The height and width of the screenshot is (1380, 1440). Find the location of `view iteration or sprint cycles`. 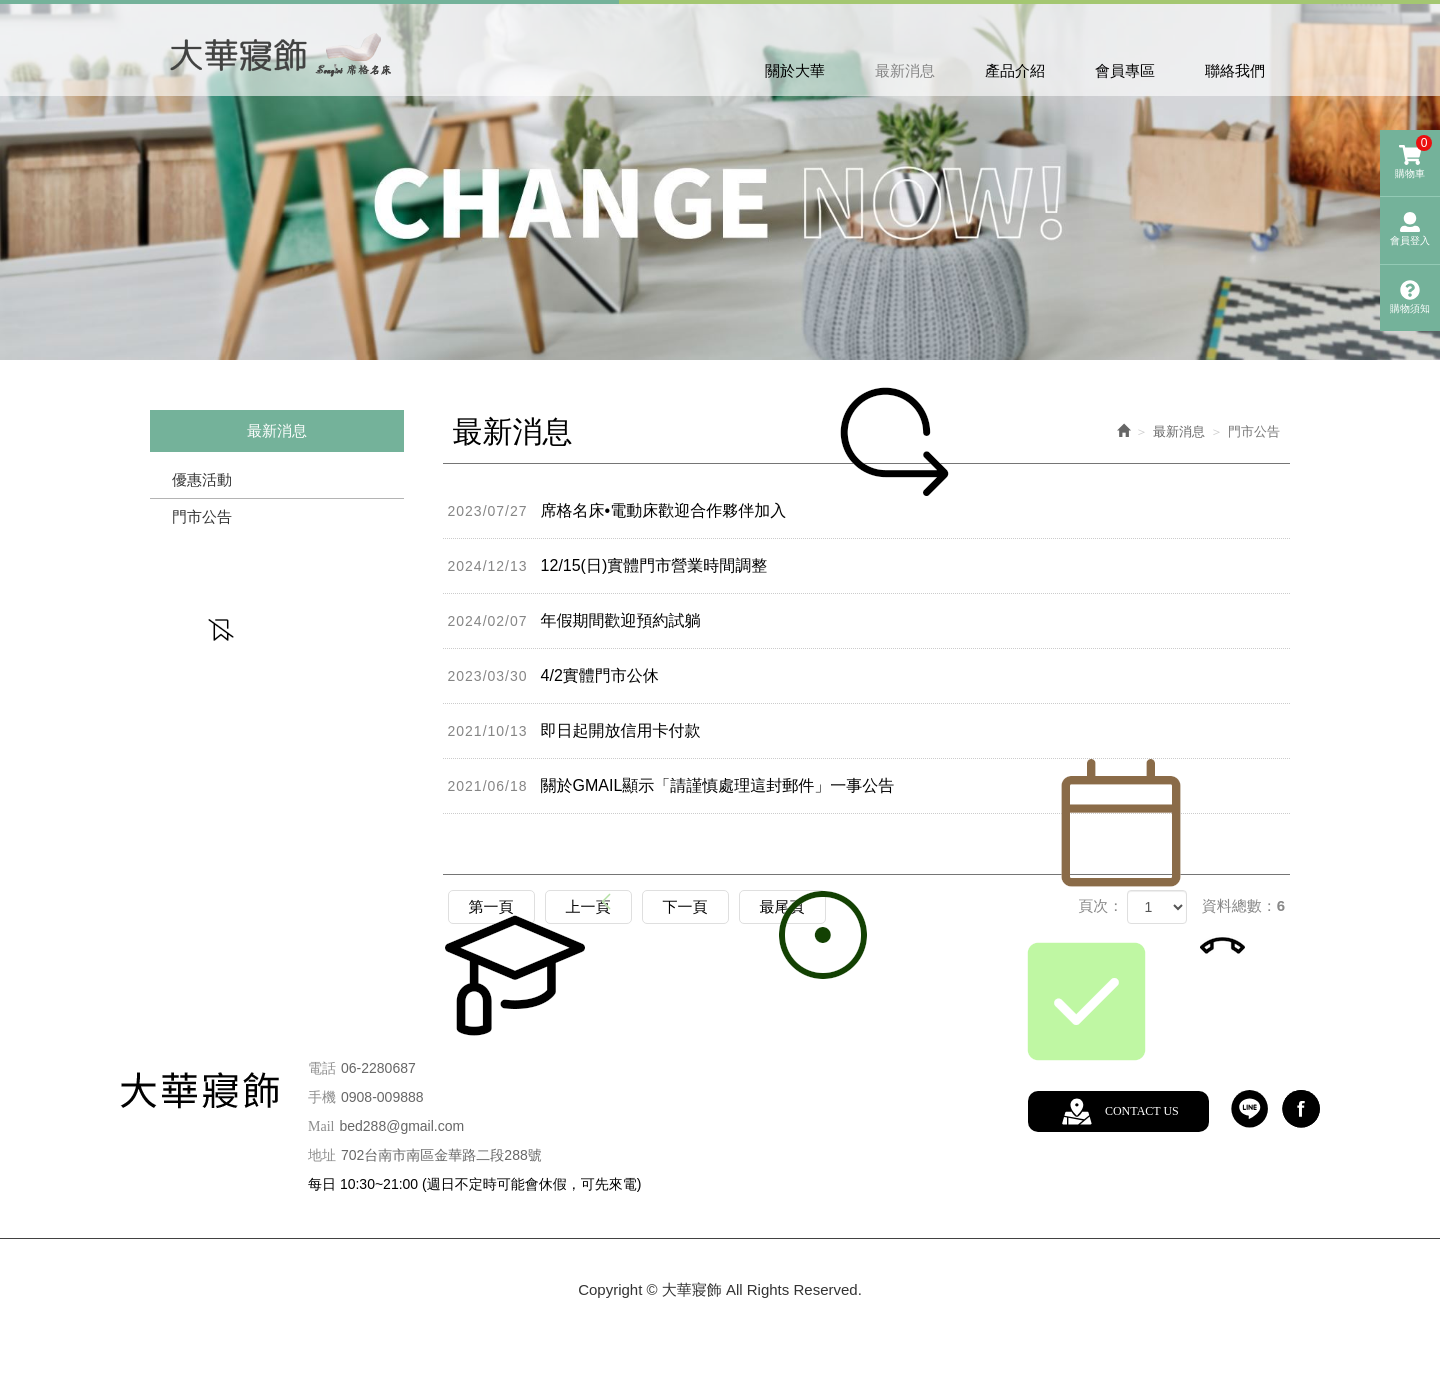

view iteration or sprint cycles is located at coordinates (892, 439).